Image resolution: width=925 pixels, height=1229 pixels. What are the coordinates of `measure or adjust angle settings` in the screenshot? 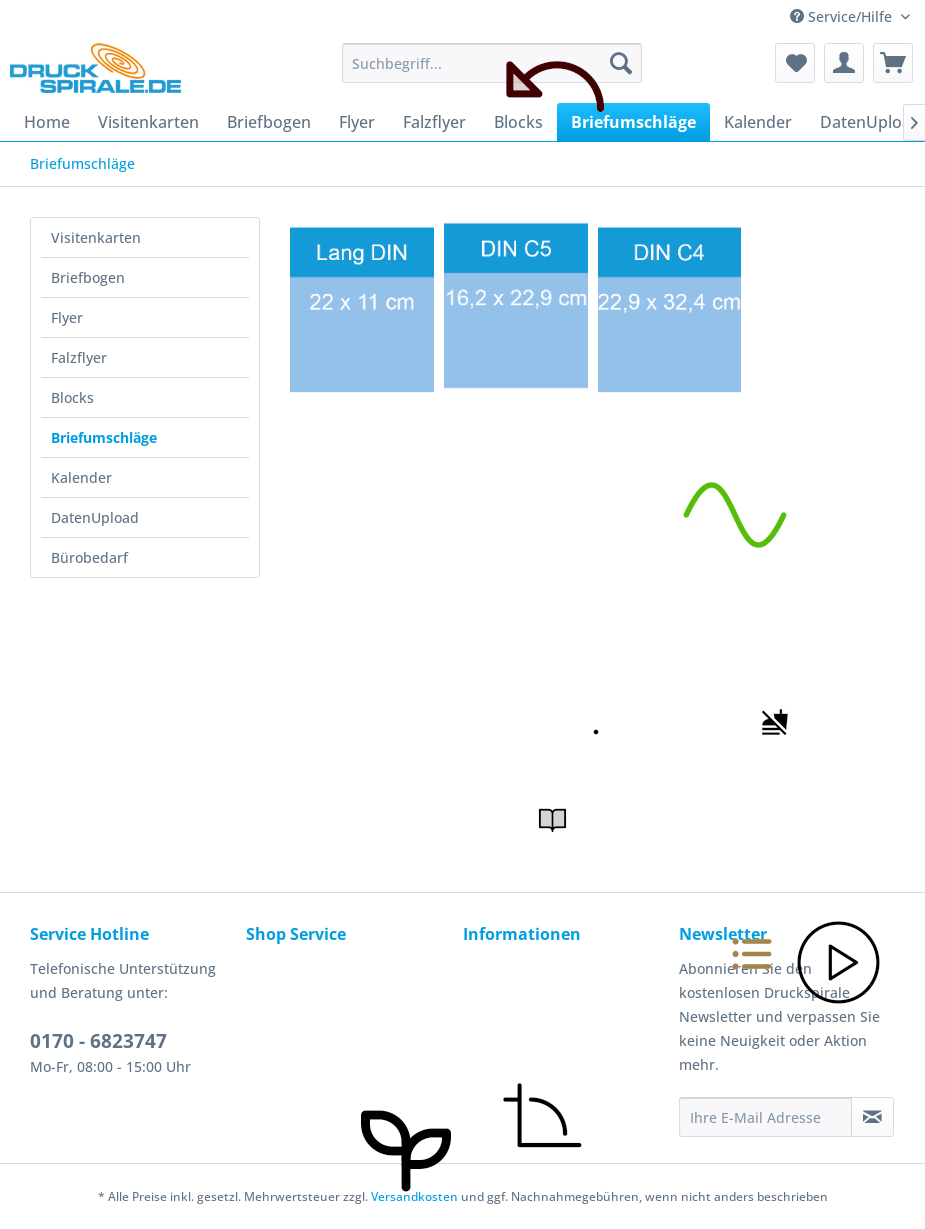 It's located at (539, 1119).